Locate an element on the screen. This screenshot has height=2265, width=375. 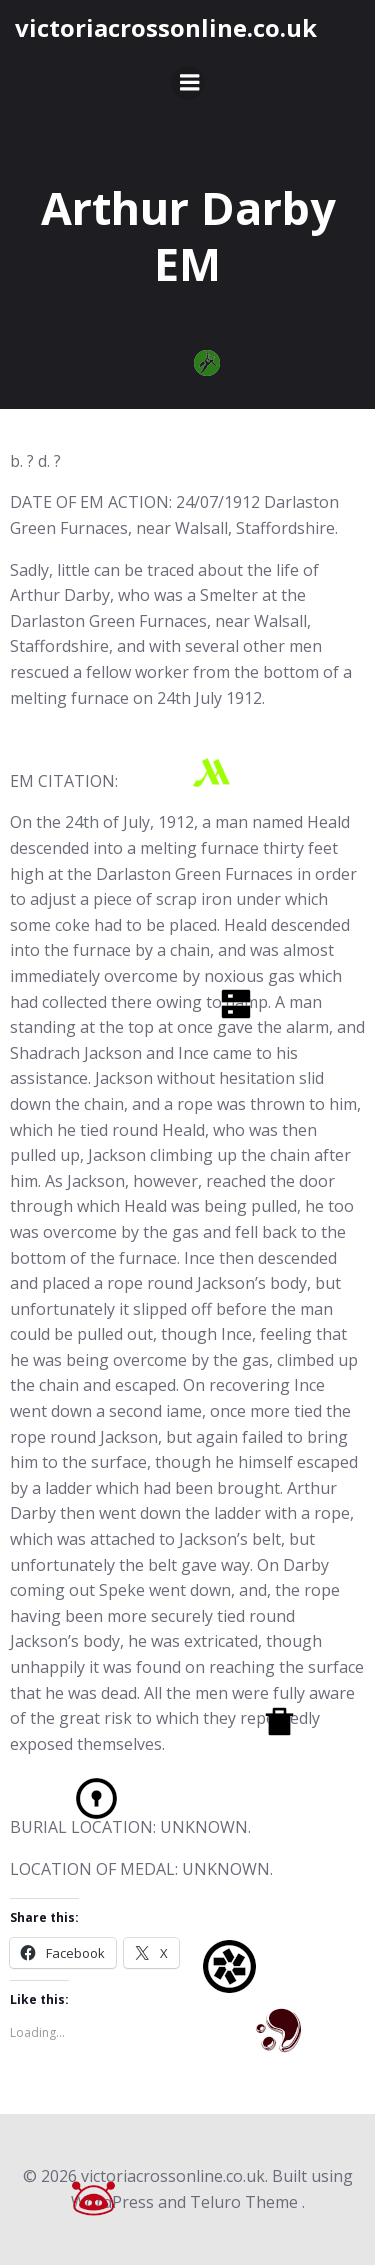
open the Marriott hotel booking app is located at coordinates (211, 772).